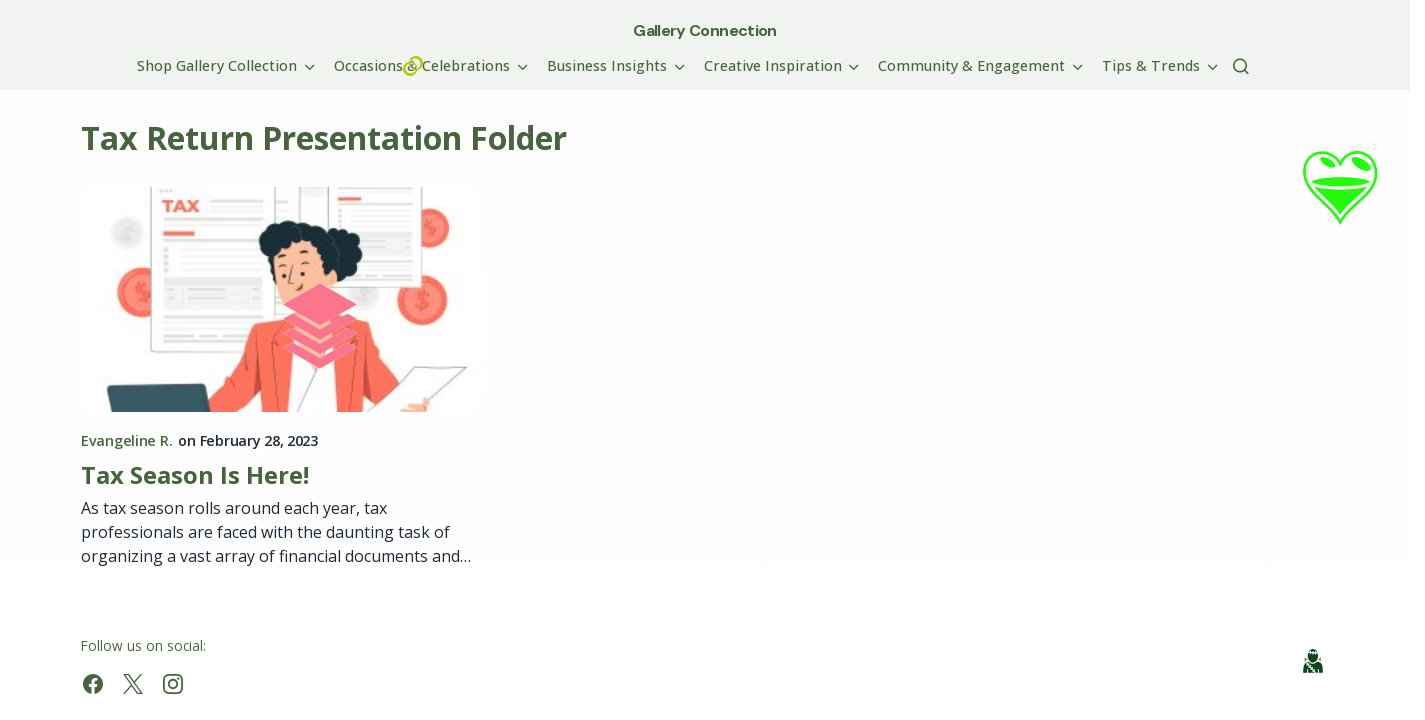 The image size is (1425, 720). I want to click on indicates a fragile or special health/life status in a game, so click(1339, 187).